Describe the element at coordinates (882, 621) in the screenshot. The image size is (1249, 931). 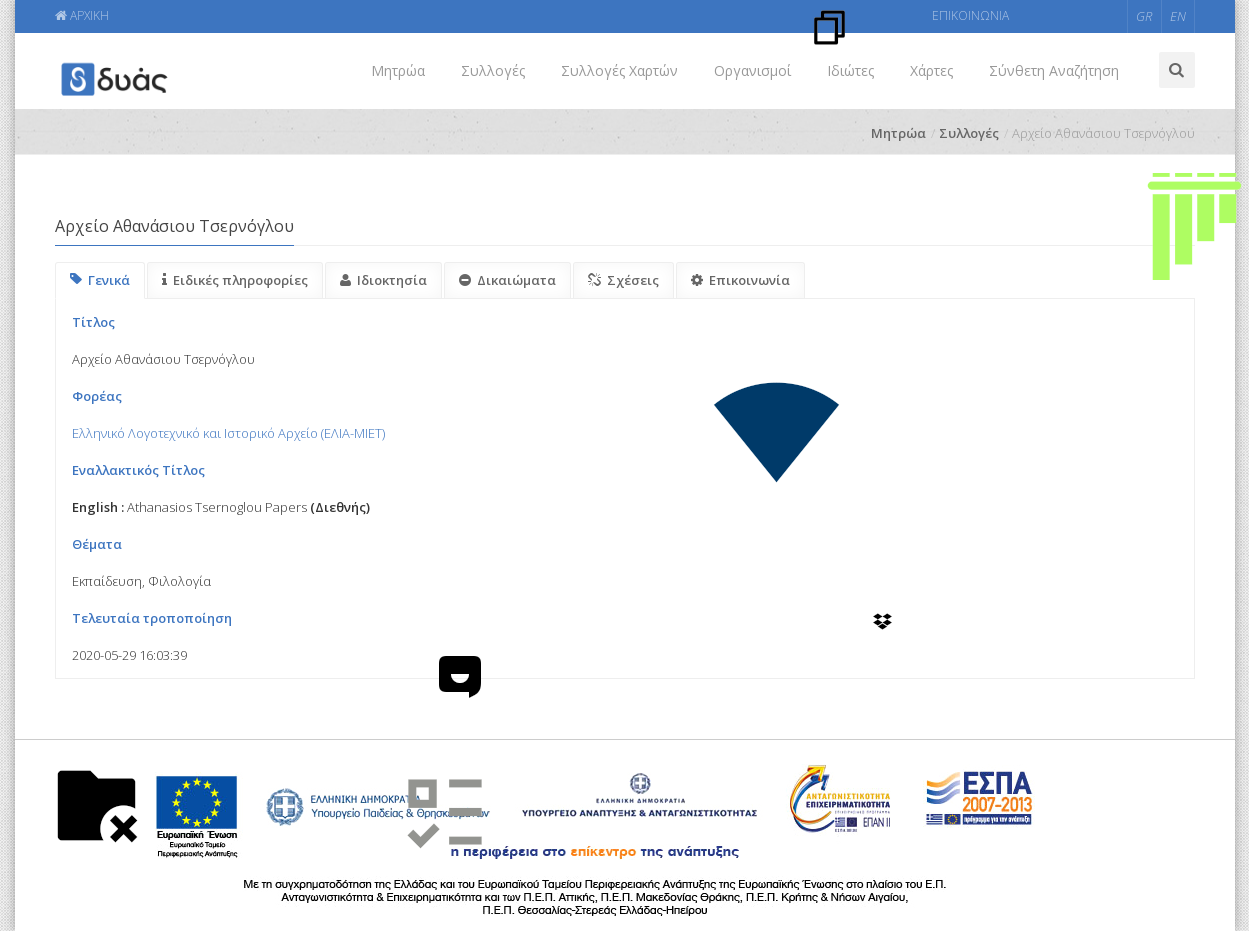
I see `open Dropbox cloud storage` at that location.